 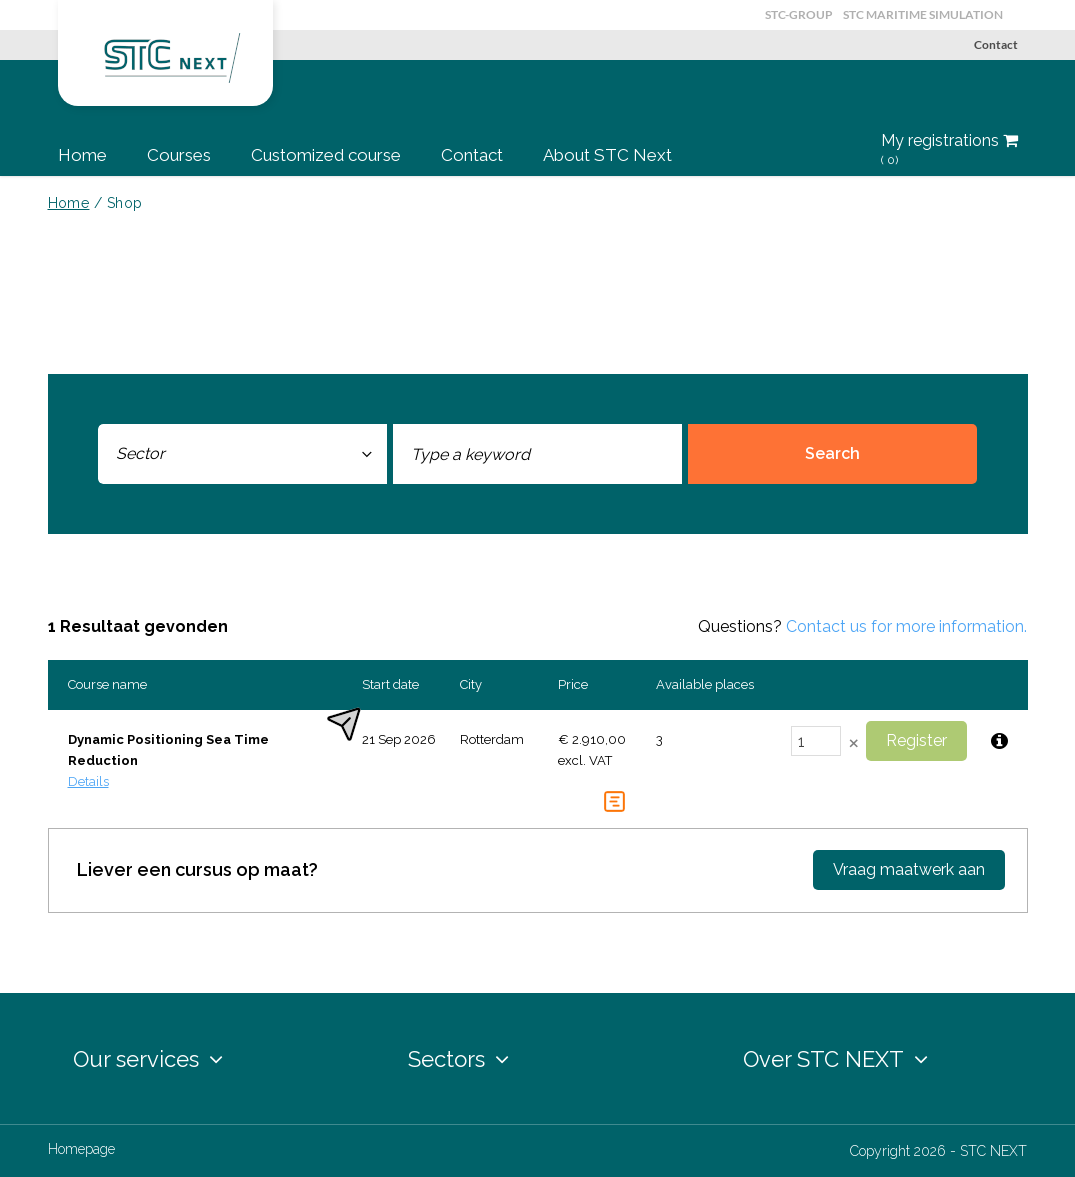 I want to click on send a message, so click(x=345, y=723).